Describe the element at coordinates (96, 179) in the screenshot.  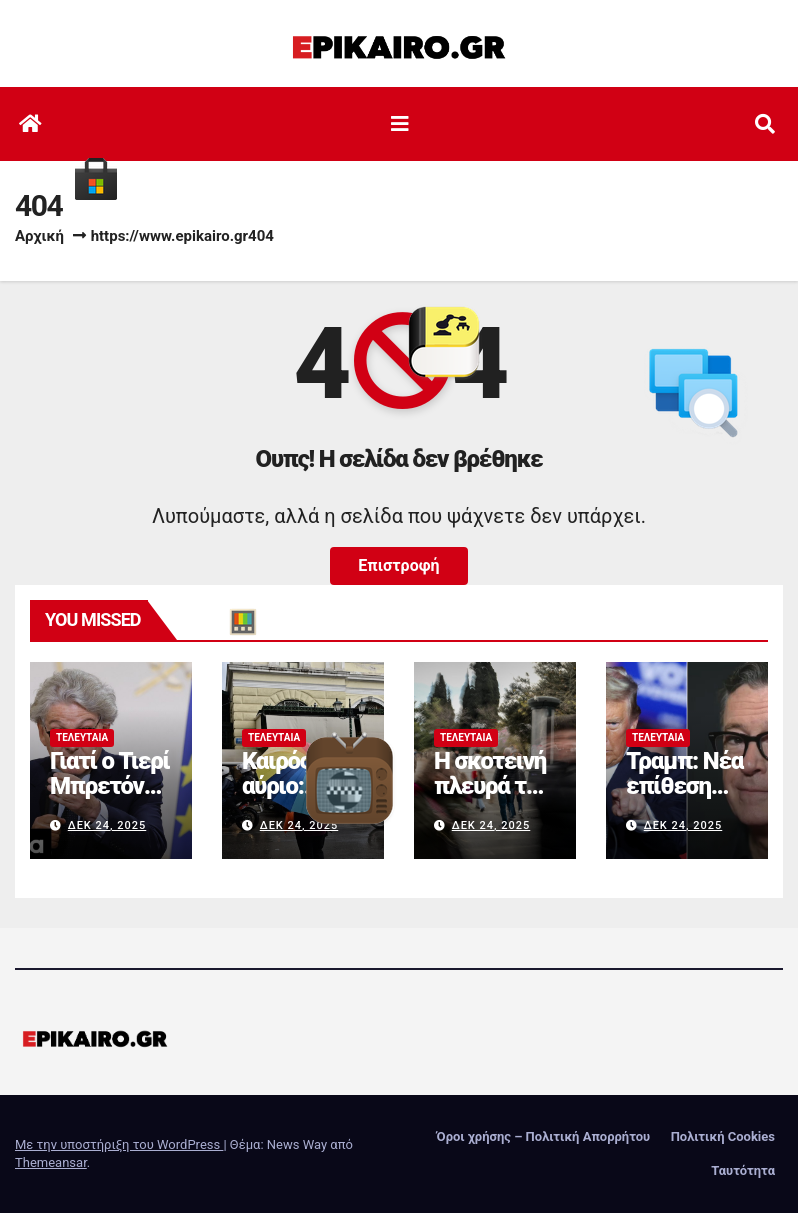
I see `open the Microsoft Store app` at that location.